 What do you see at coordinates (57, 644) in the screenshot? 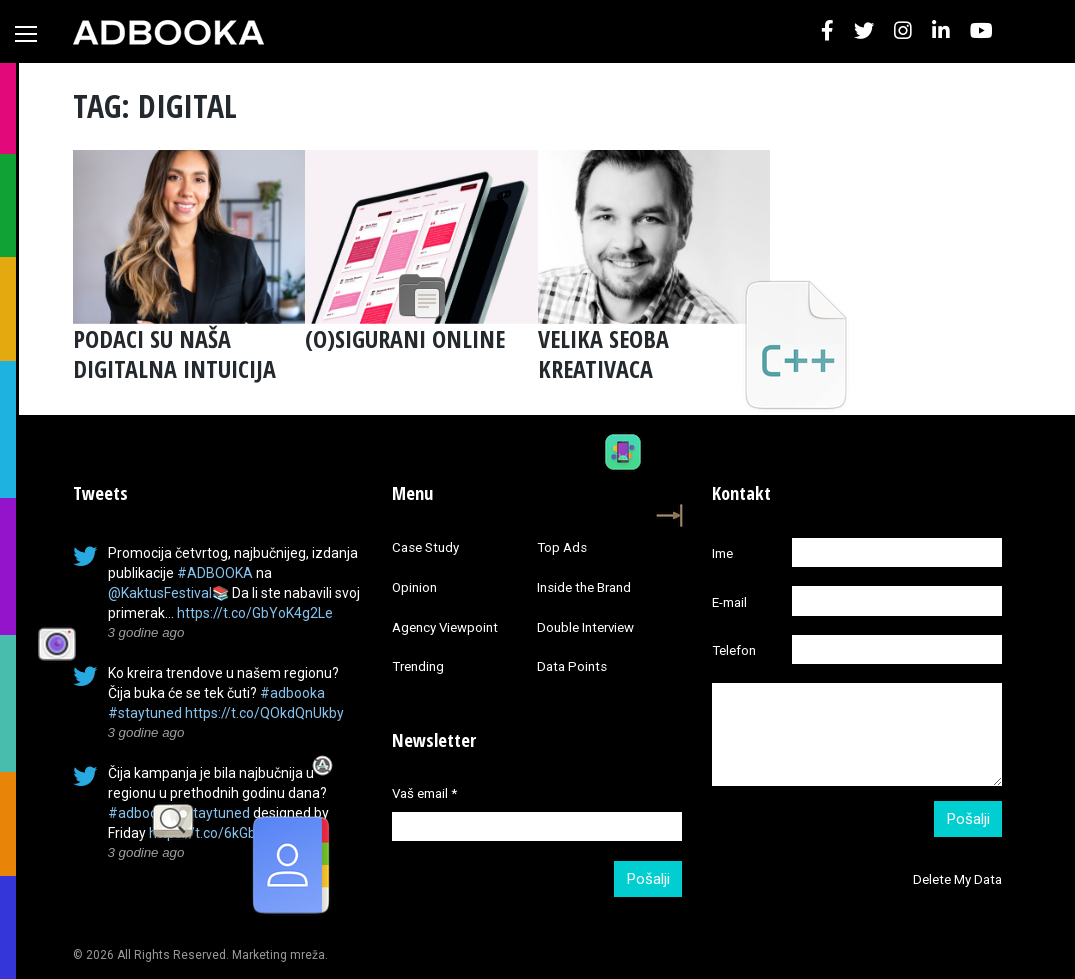
I see `open the camera app` at bounding box center [57, 644].